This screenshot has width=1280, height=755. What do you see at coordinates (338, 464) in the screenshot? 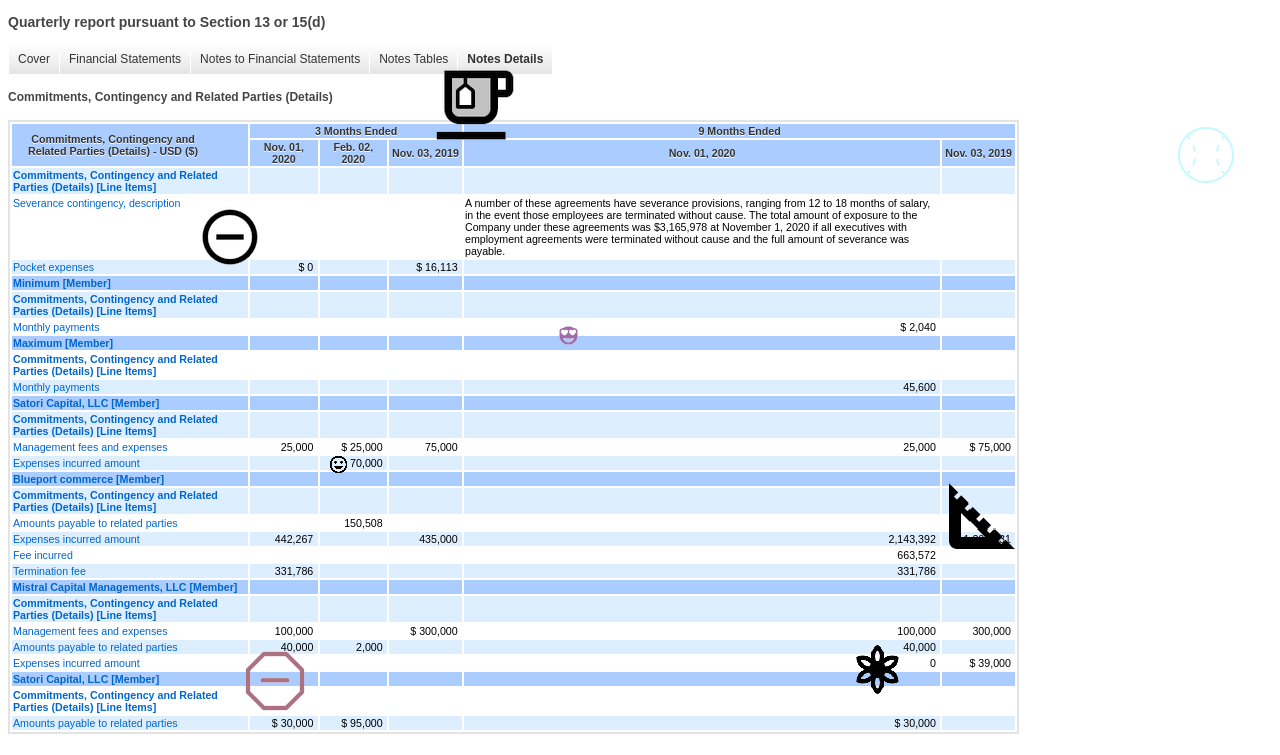
I see `tag people in a photo` at bounding box center [338, 464].